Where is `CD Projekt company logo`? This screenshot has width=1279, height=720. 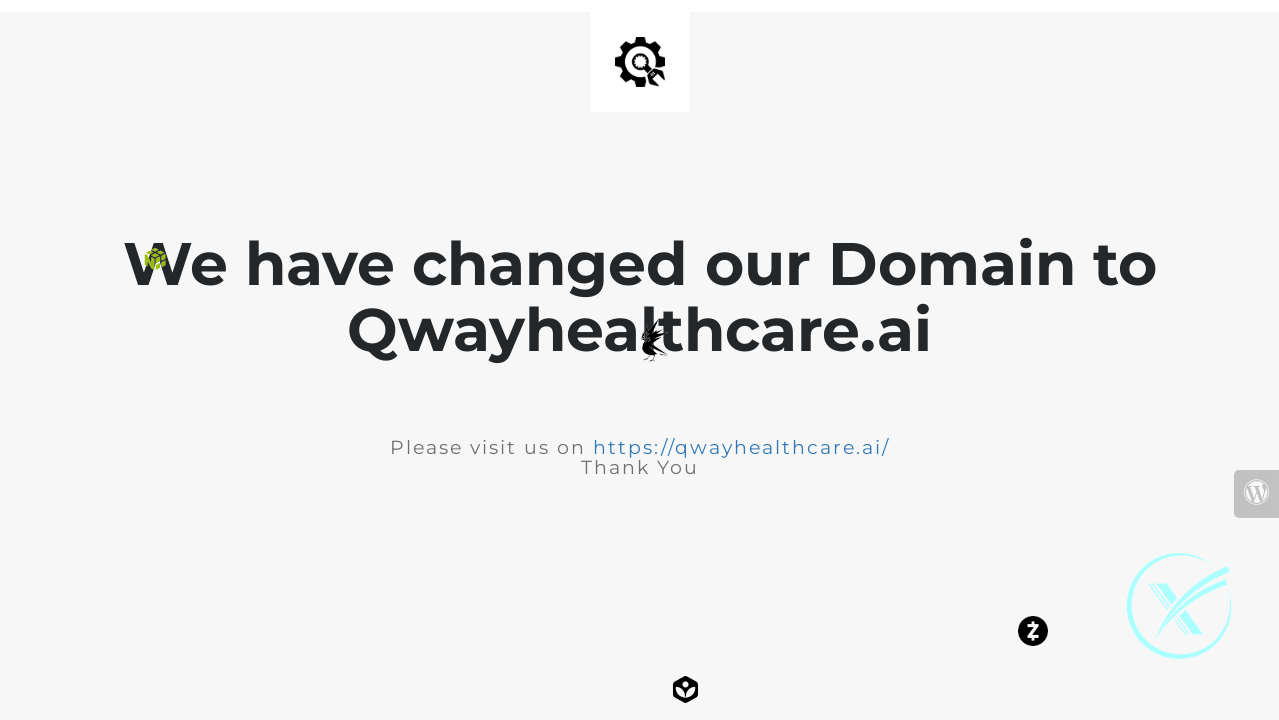
CD Projekt company logo is located at coordinates (655, 340).